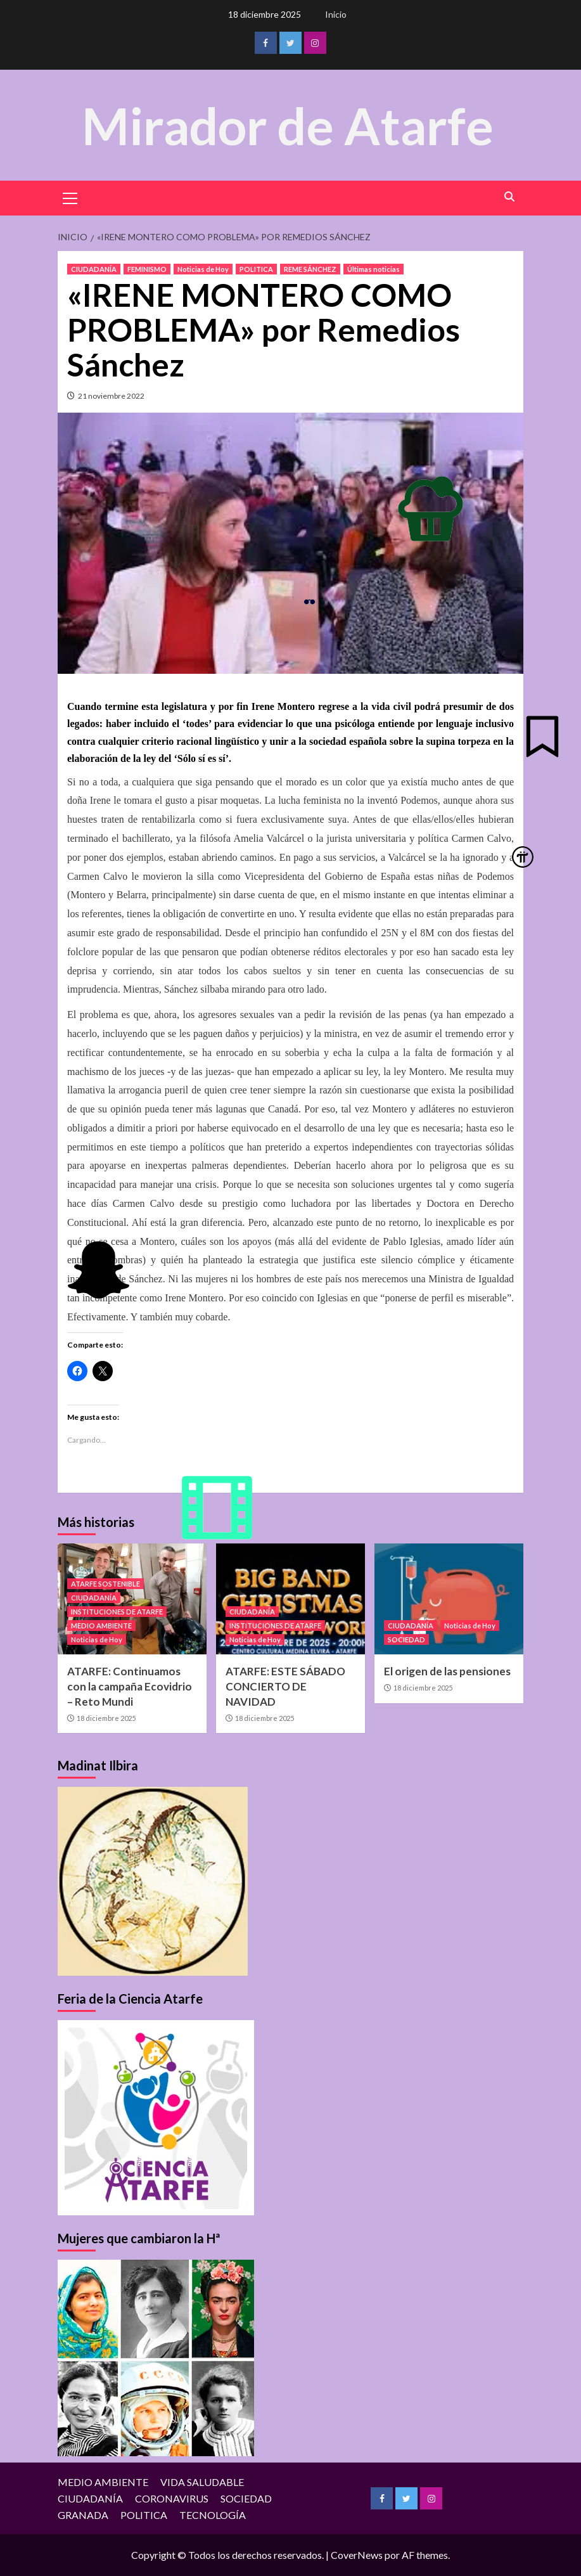 This screenshot has height=2576, width=581. Describe the element at coordinates (309, 602) in the screenshot. I see `enable reading mode` at that location.